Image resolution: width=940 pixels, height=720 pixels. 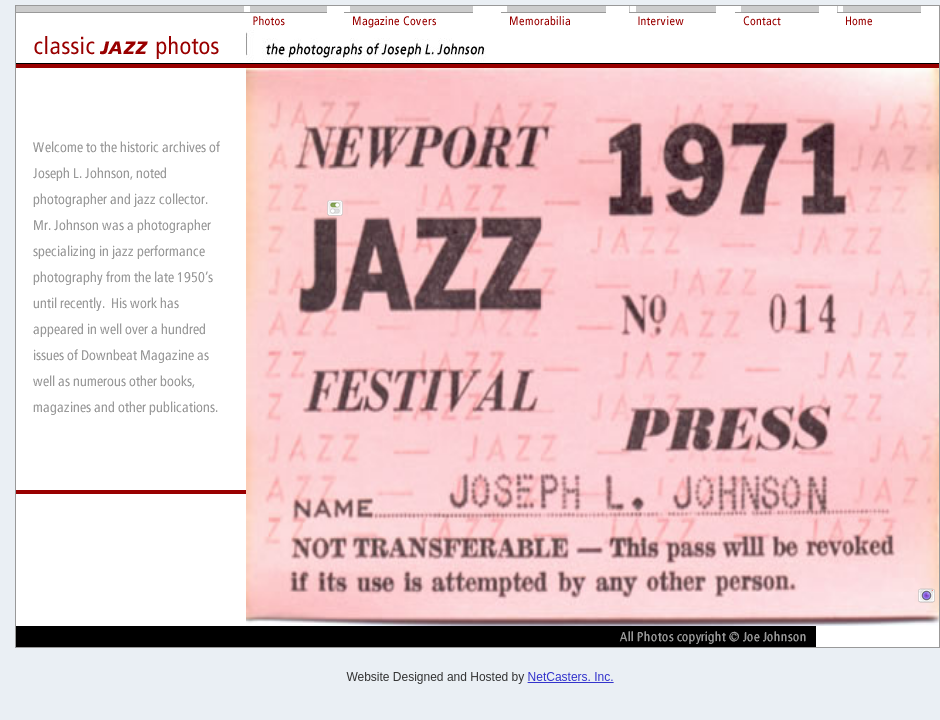 I want to click on open the cheese webcam application, so click(x=926, y=595).